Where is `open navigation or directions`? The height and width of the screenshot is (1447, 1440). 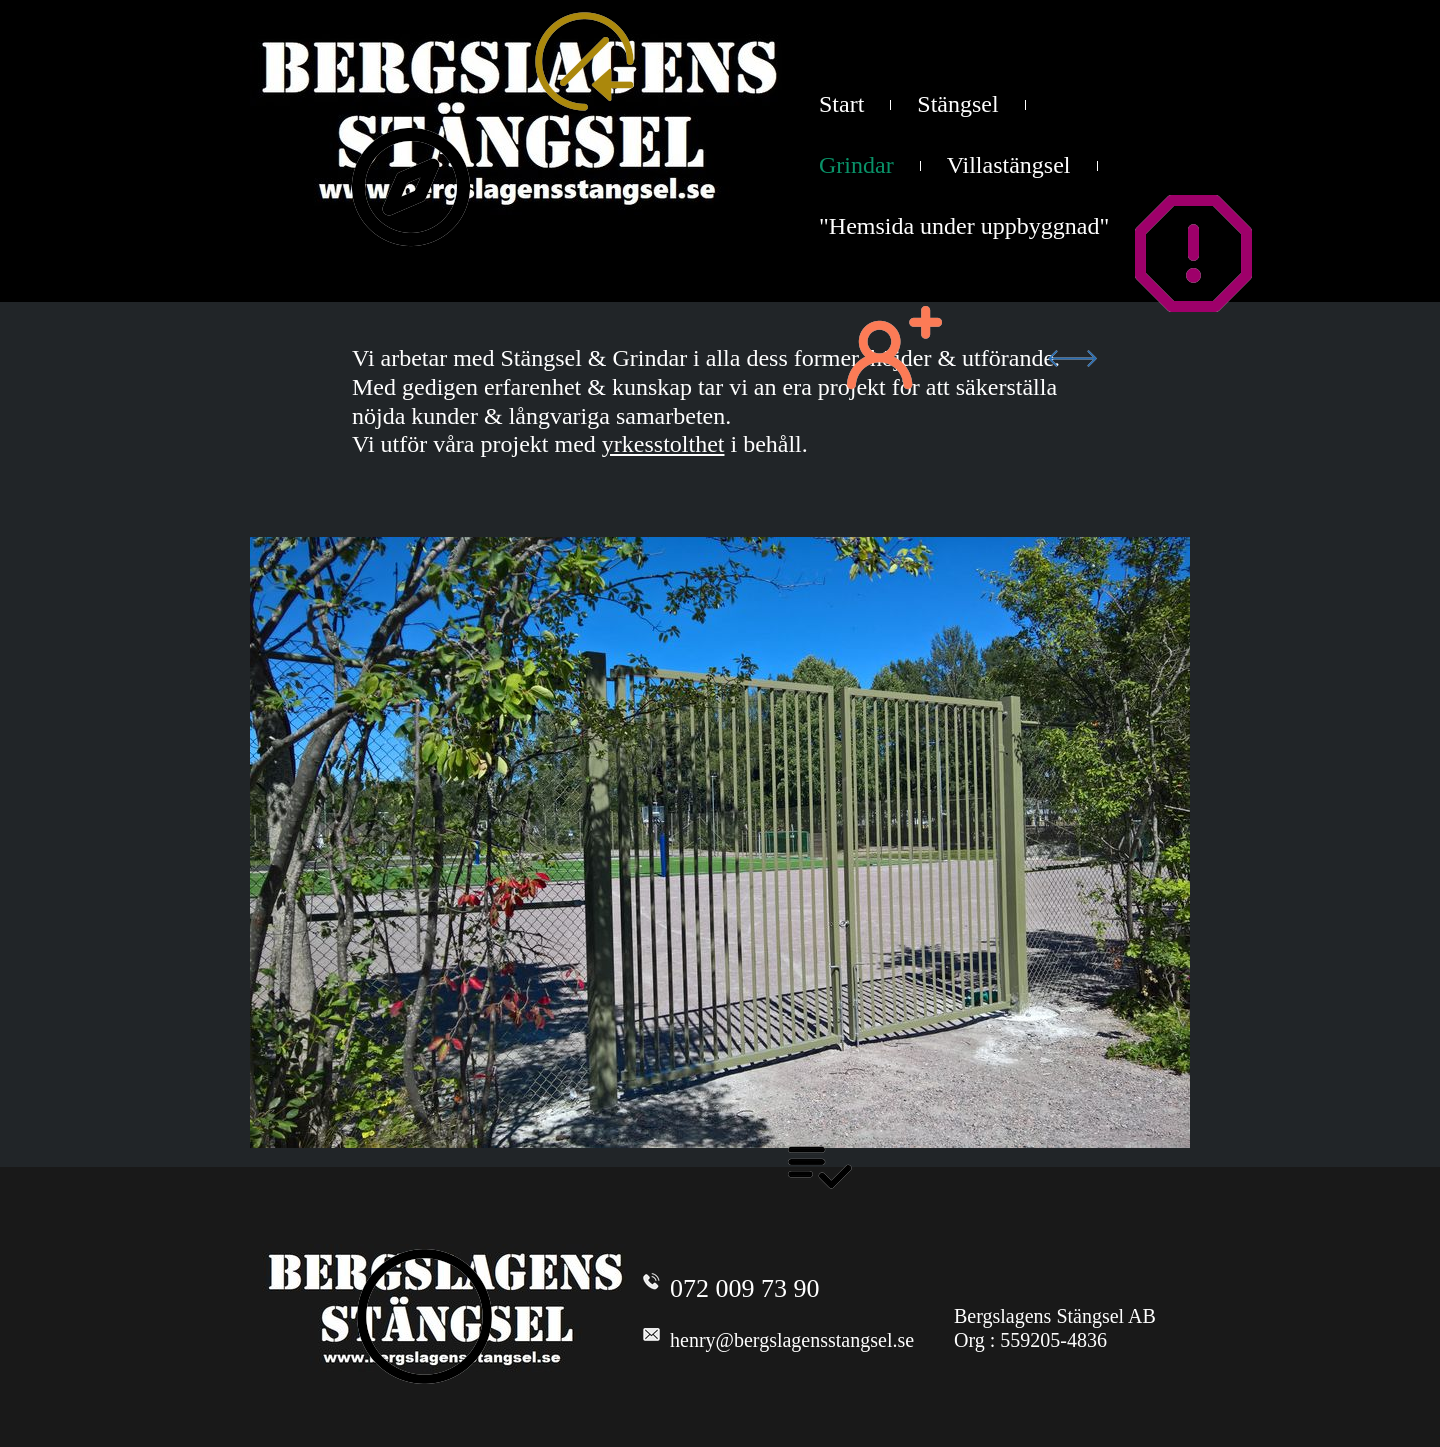 open navigation or directions is located at coordinates (411, 187).